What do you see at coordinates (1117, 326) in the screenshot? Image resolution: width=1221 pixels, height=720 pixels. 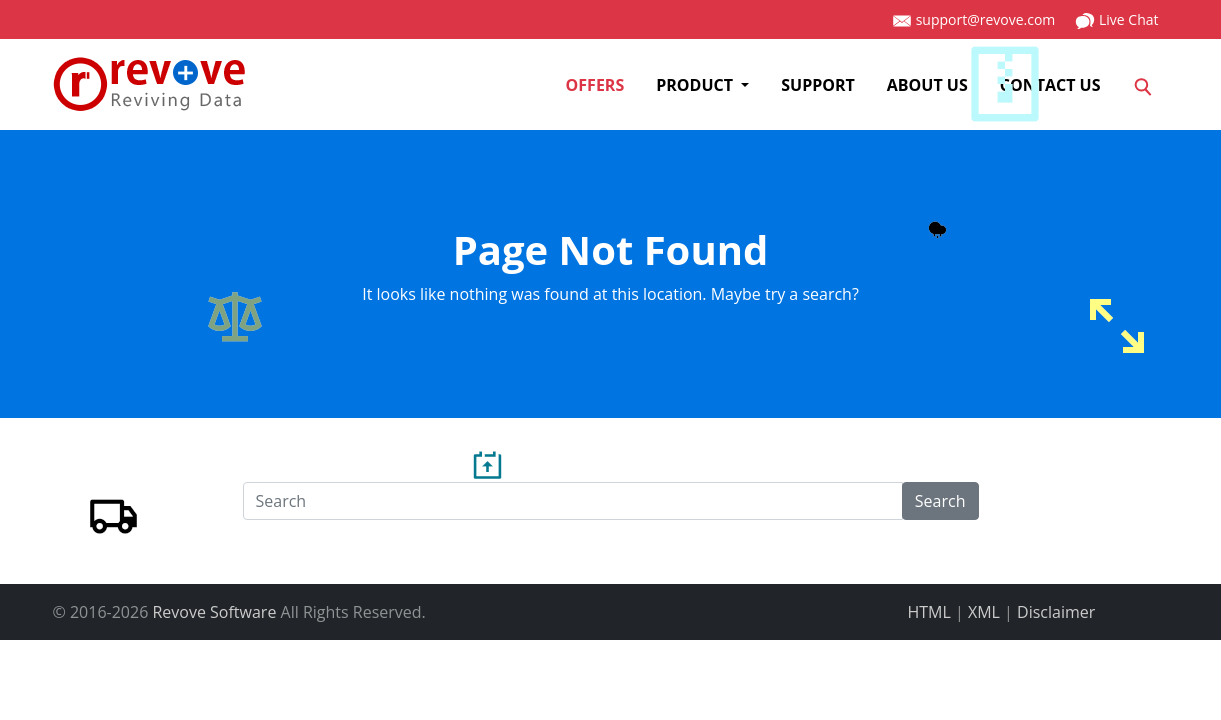 I see `expand content to full screen` at bounding box center [1117, 326].